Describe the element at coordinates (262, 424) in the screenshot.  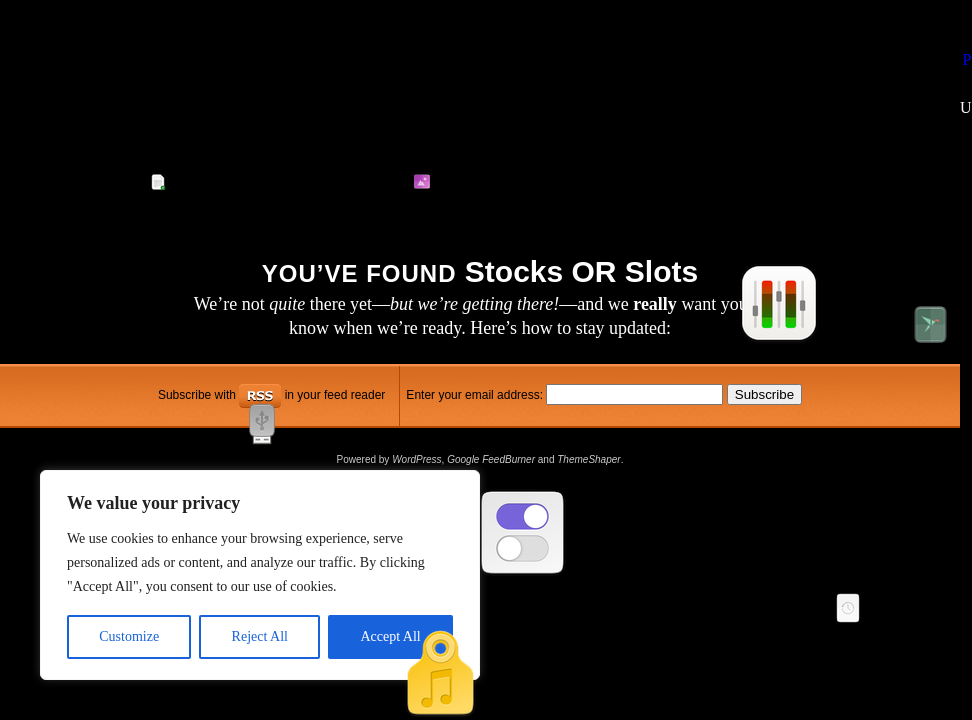
I see `access connected USB drive` at that location.